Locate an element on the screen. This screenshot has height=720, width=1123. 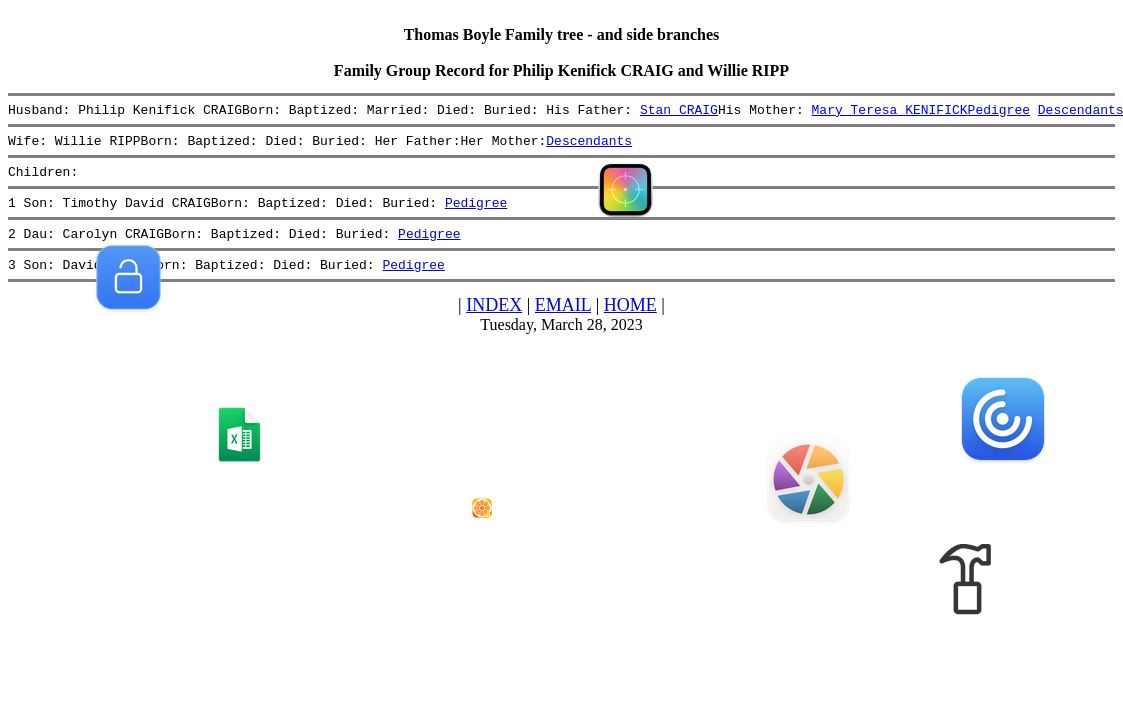
open darktable photo editing application is located at coordinates (808, 479).